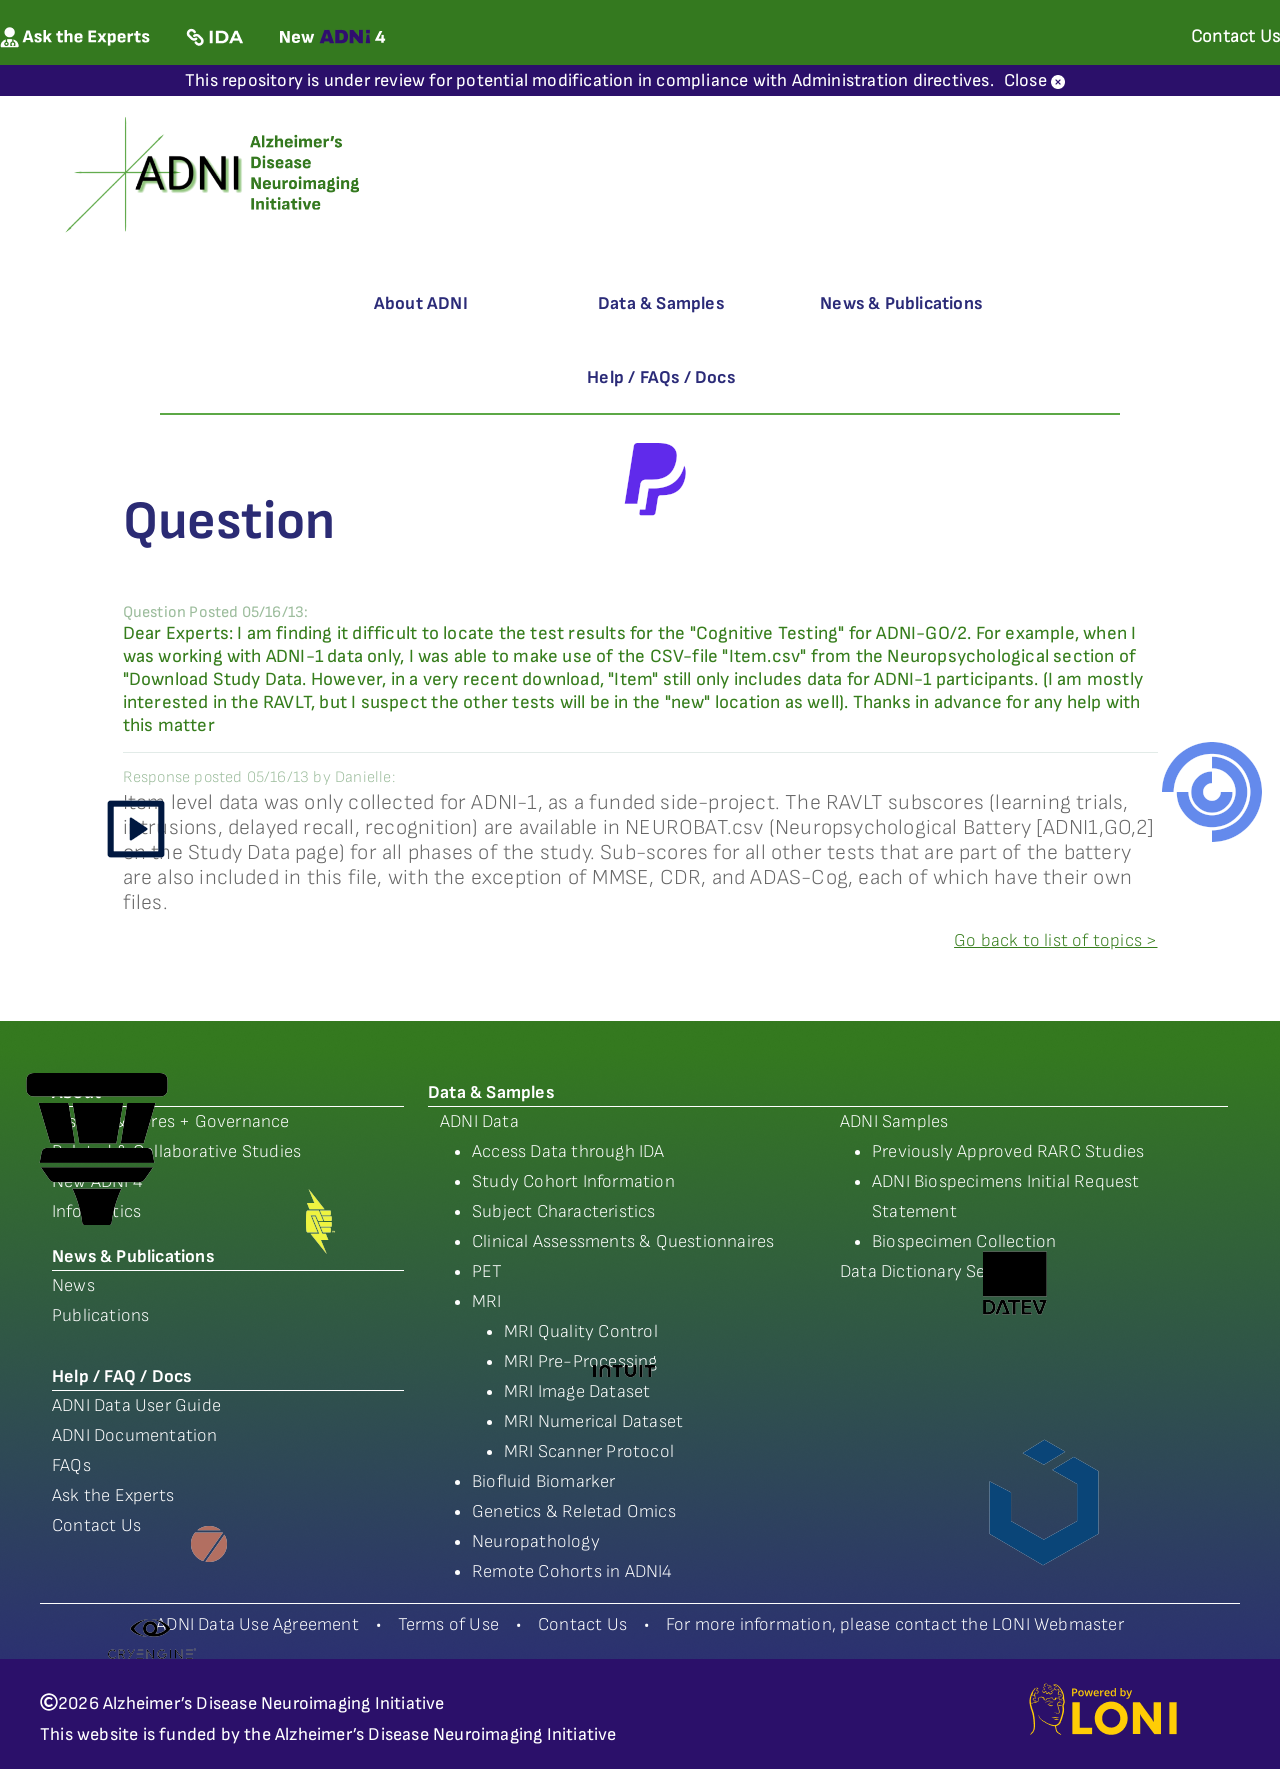 The width and height of the screenshot is (1280, 1769). Describe the element at coordinates (1015, 1283) in the screenshot. I see `access DATEV accounting software` at that location.